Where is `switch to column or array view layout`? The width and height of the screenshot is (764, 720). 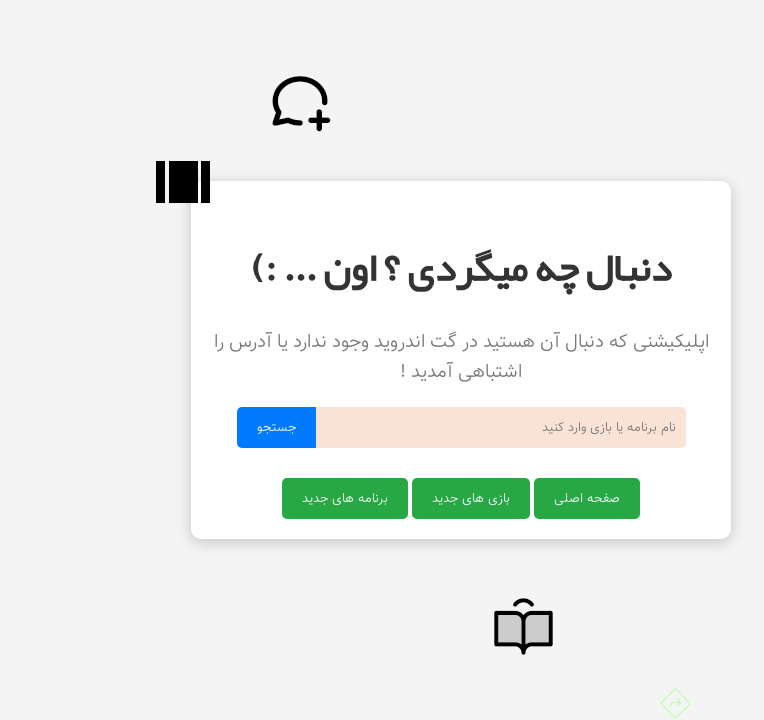 switch to column or array view layout is located at coordinates (181, 183).